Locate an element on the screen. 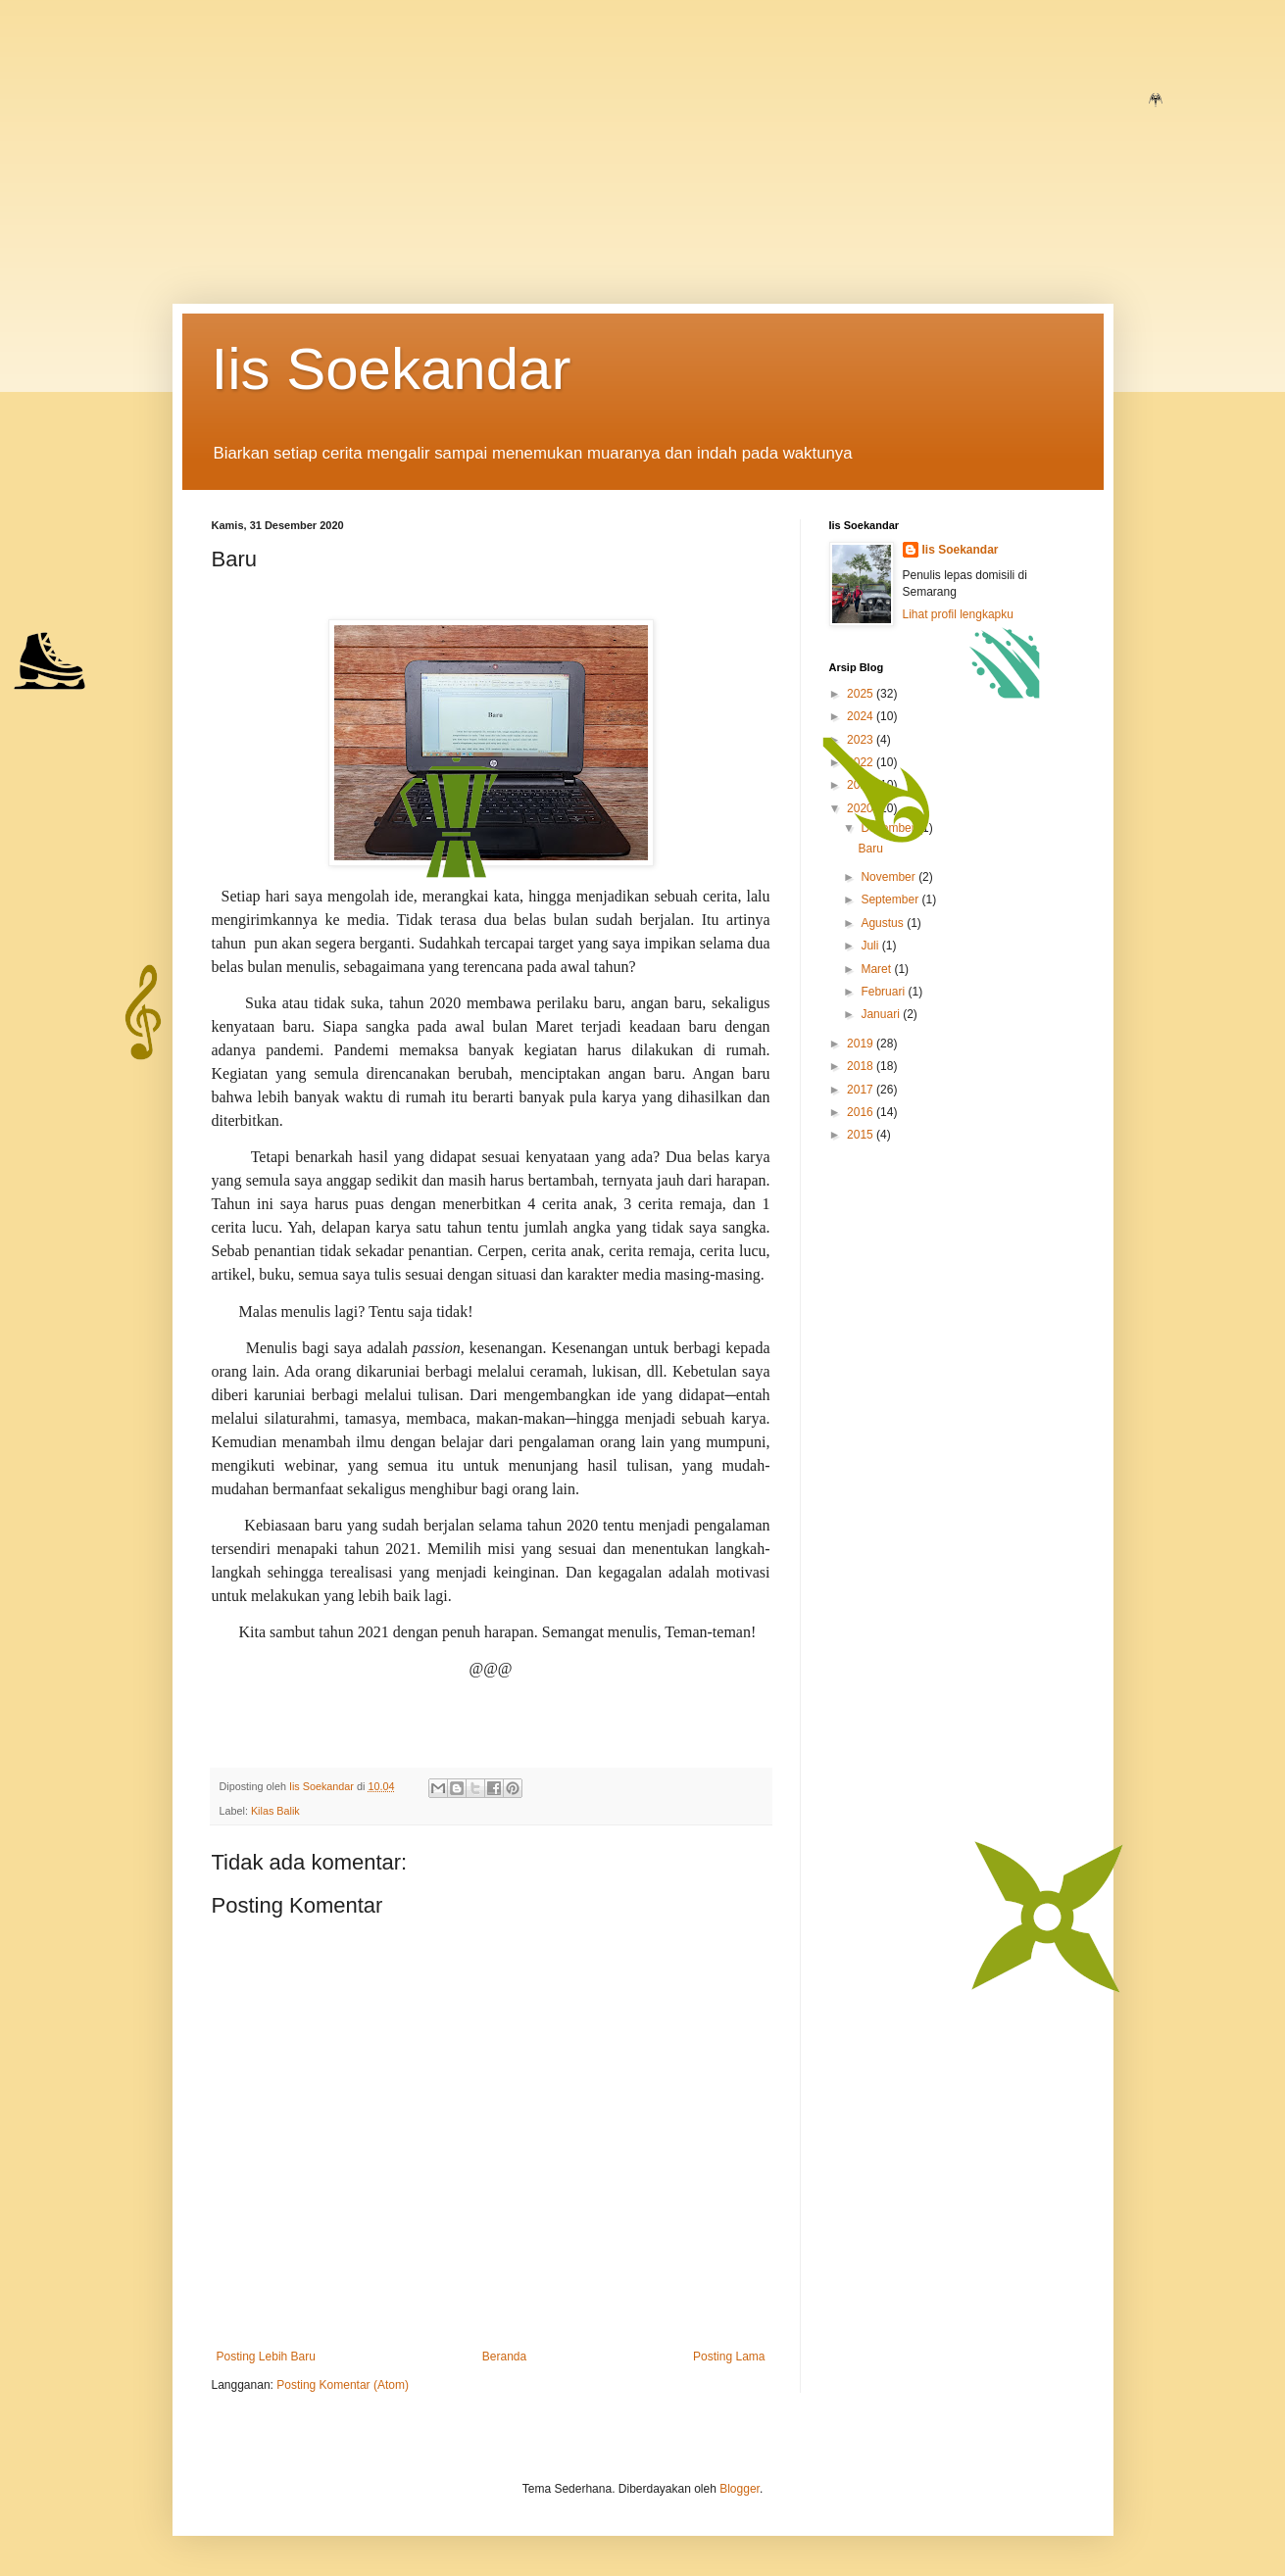 The width and height of the screenshot is (1285, 2576). access music or audio settings is located at coordinates (143, 1012).